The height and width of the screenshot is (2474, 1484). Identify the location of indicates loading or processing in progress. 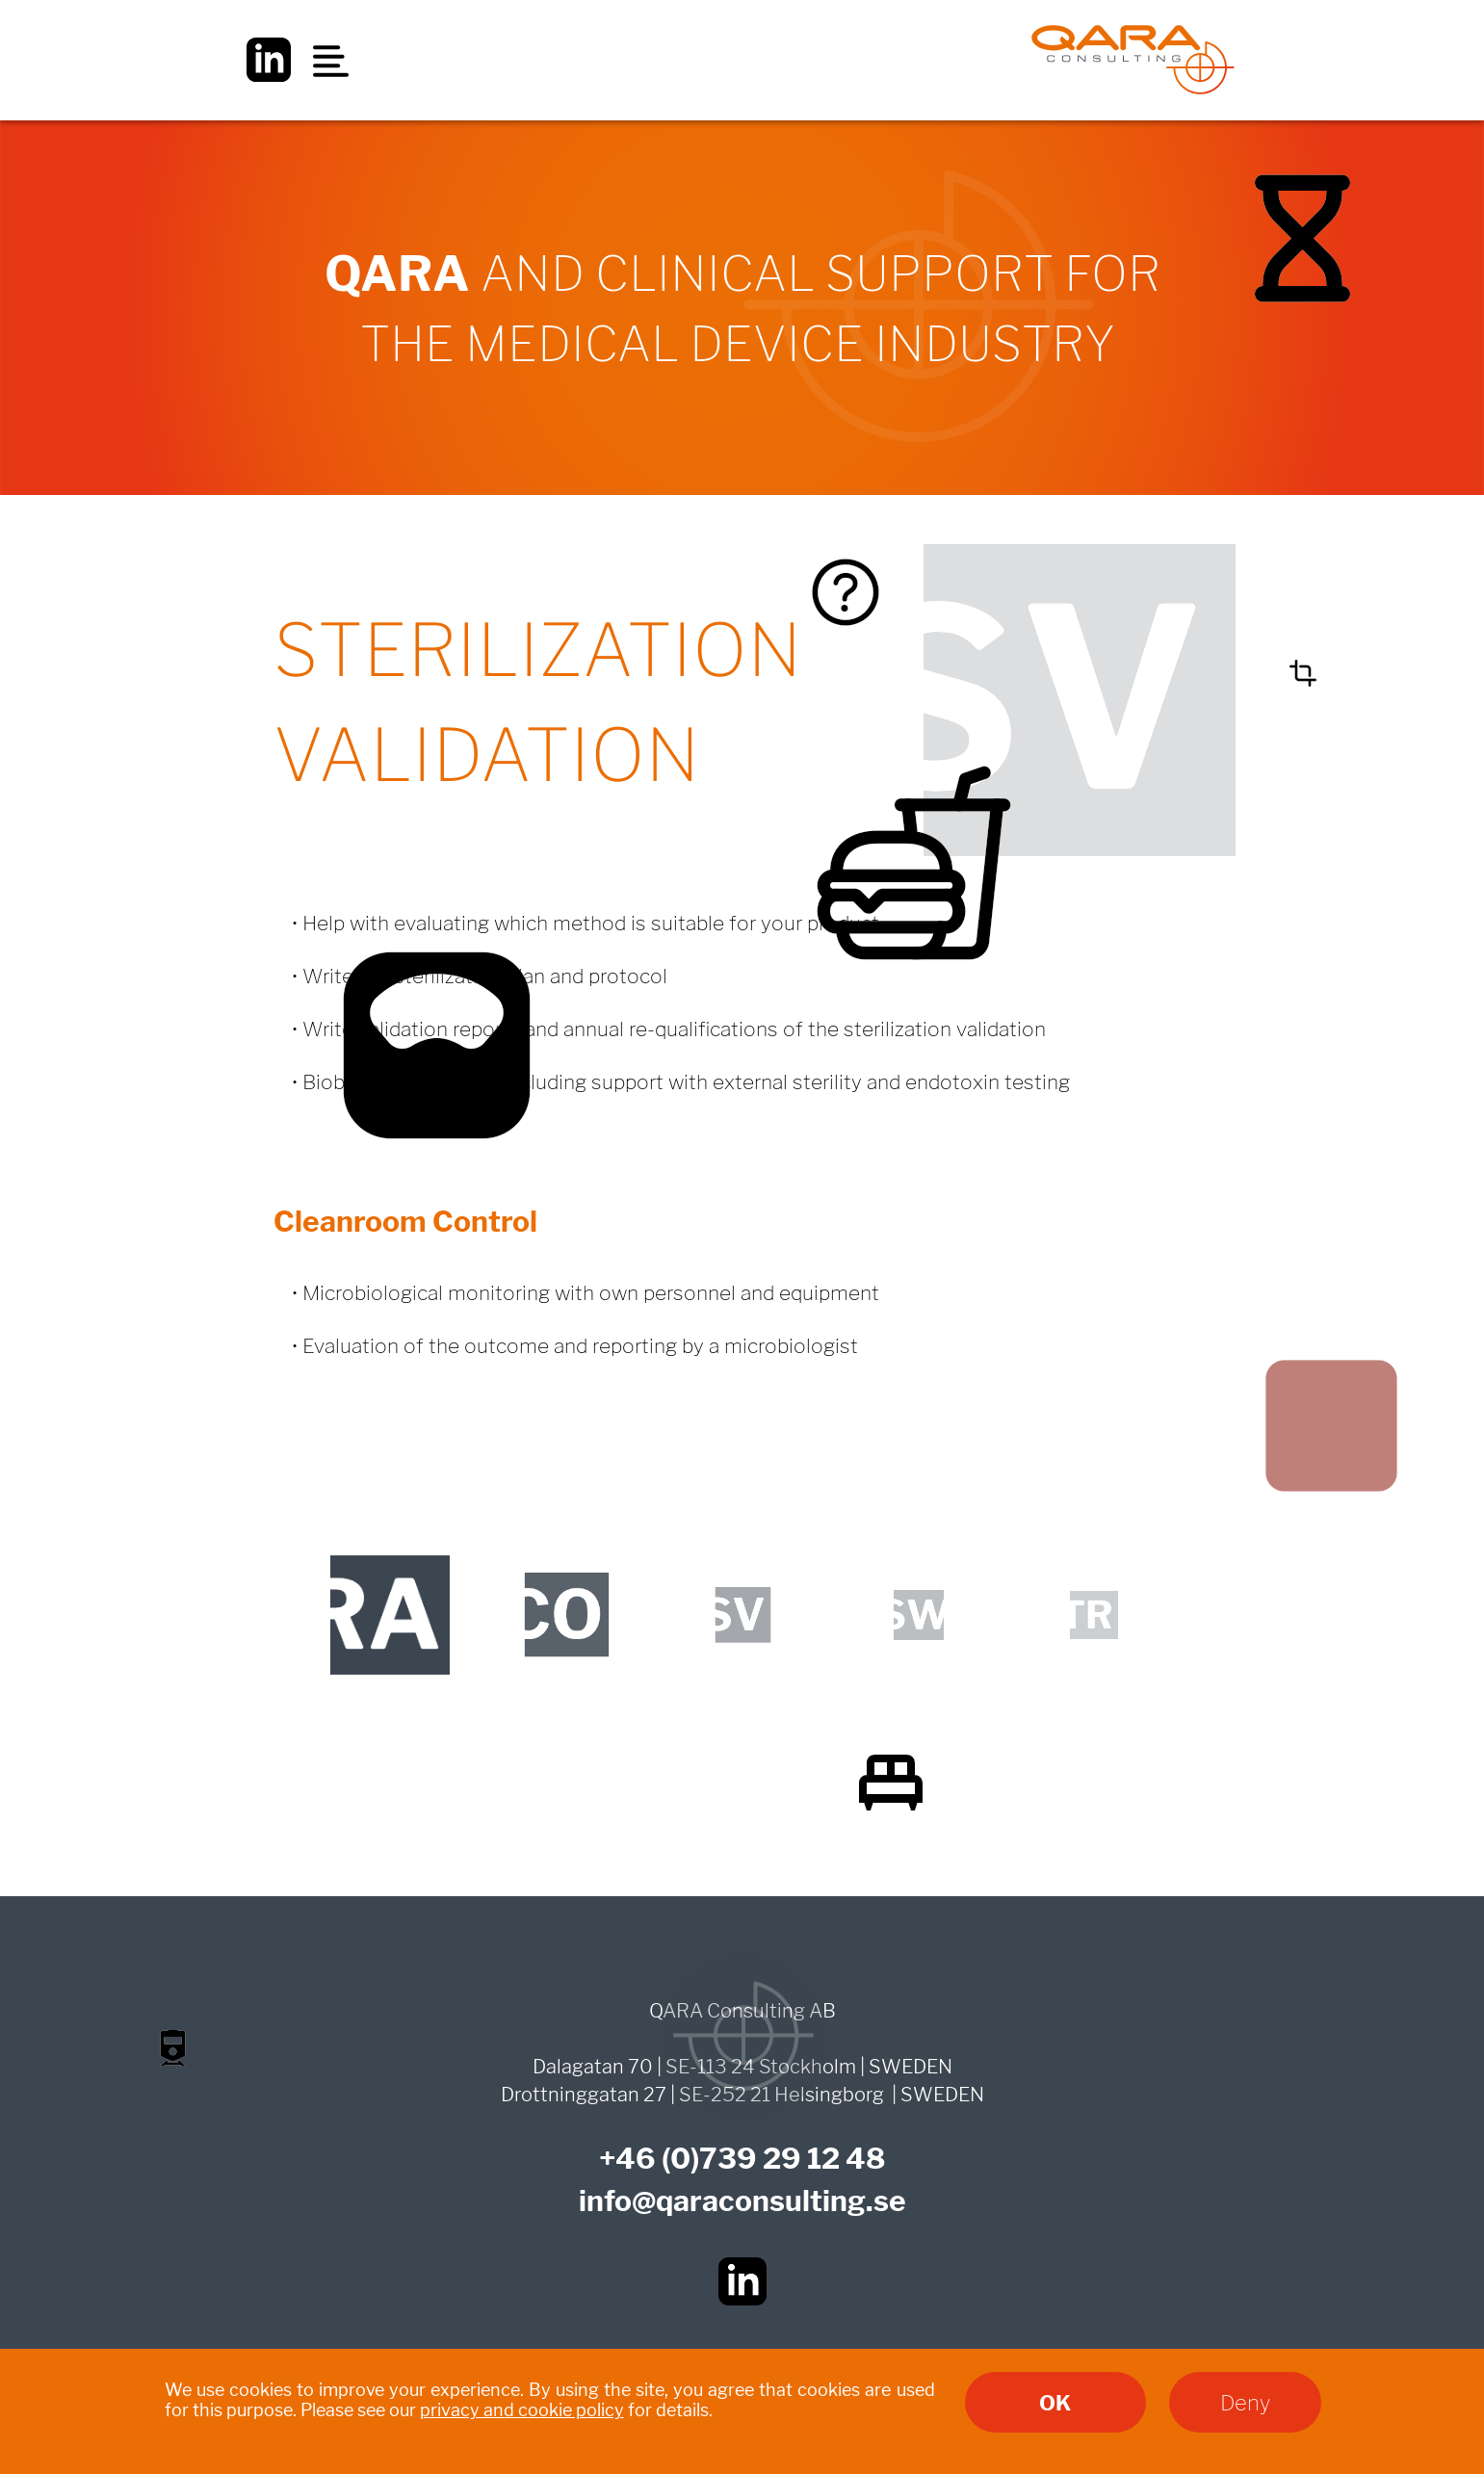
(1302, 238).